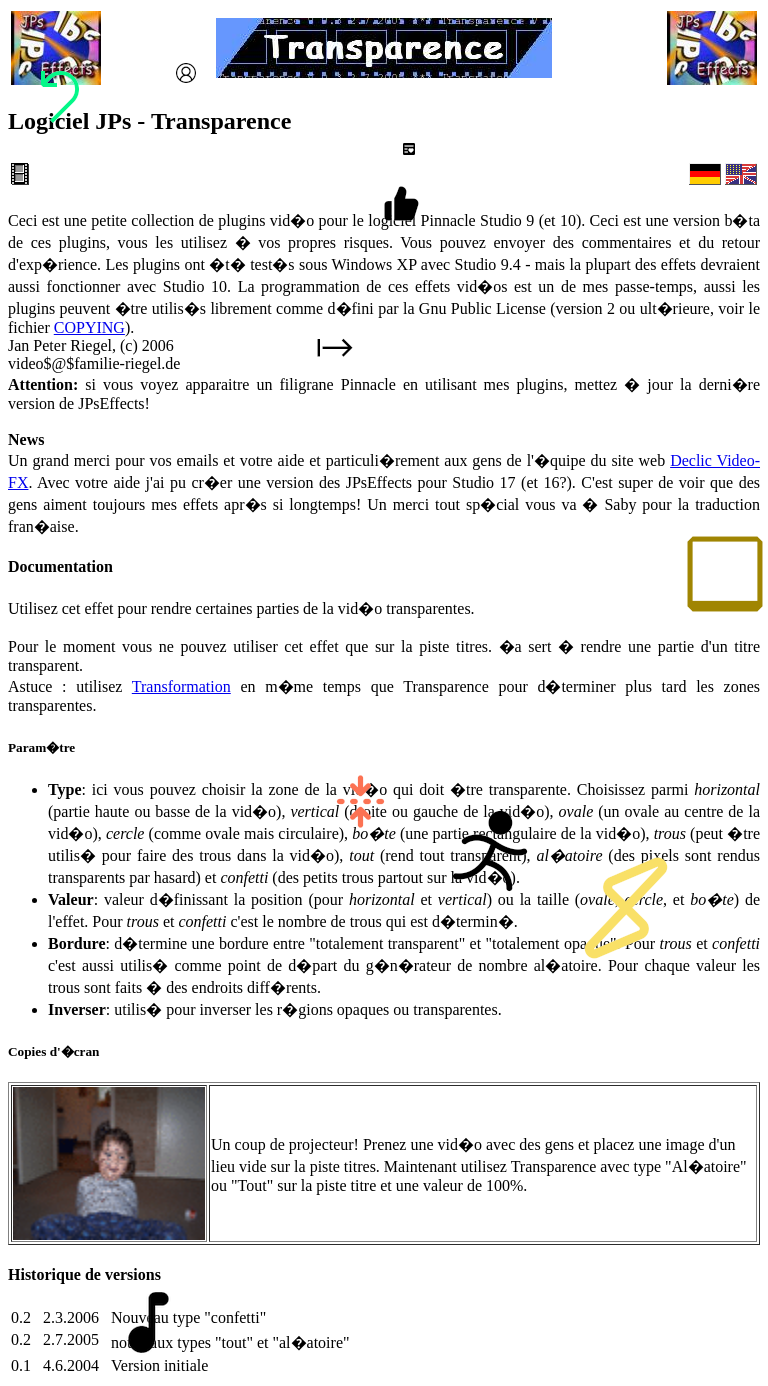 The image size is (768, 1386). What do you see at coordinates (360, 801) in the screenshot?
I see `collapse or fold content section` at bounding box center [360, 801].